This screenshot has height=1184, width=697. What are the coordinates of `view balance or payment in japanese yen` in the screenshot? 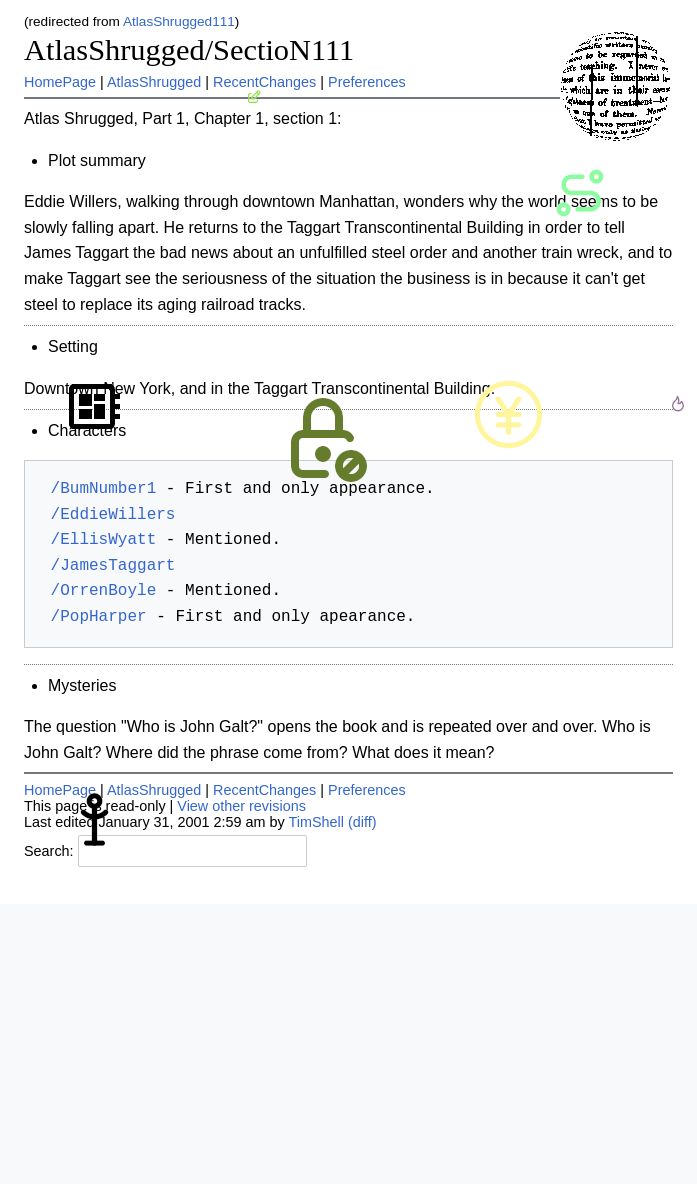 It's located at (508, 414).